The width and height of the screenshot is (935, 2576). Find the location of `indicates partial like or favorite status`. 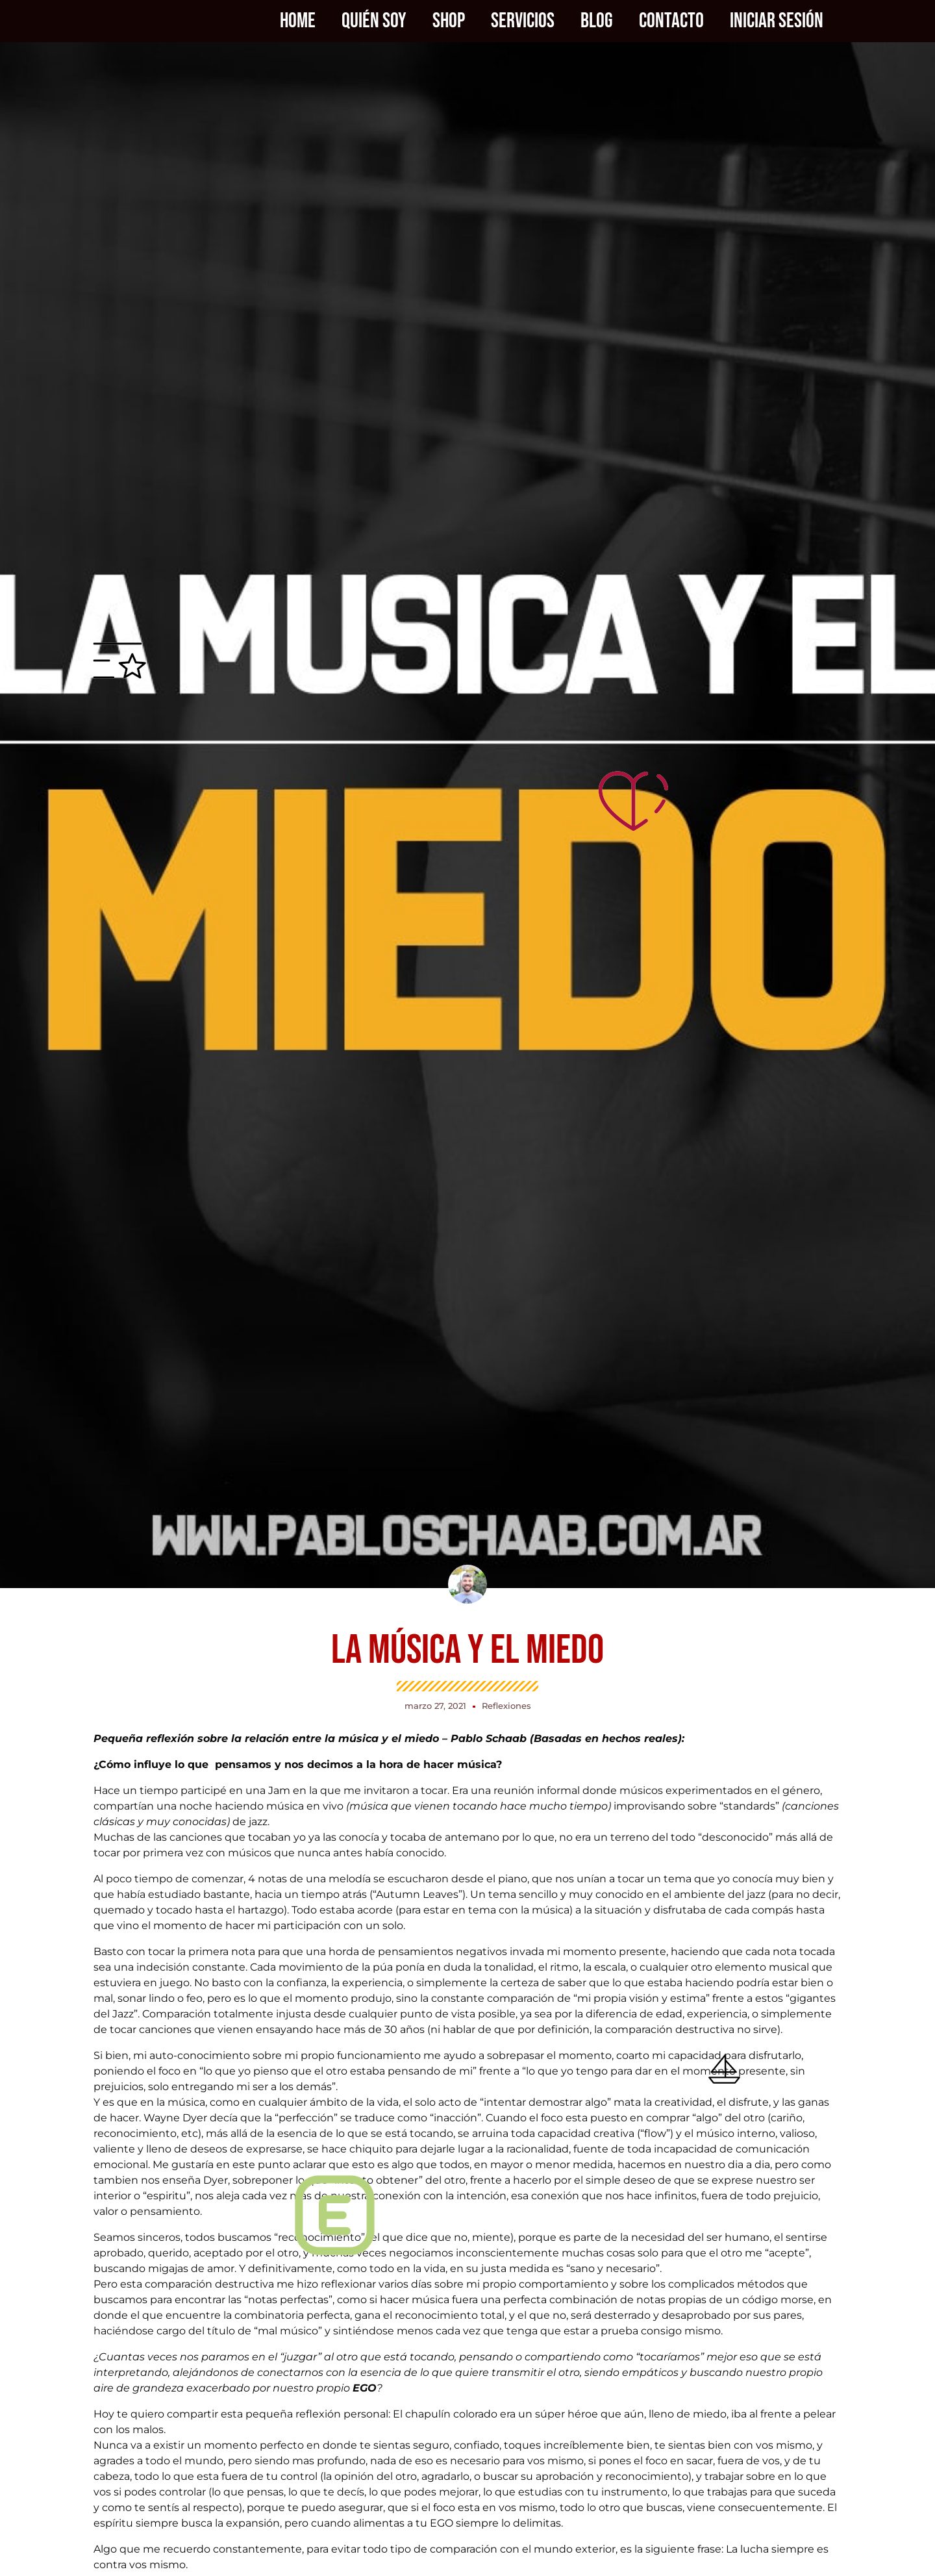

indicates partial like or favorite status is located at coordinates (633, 798).